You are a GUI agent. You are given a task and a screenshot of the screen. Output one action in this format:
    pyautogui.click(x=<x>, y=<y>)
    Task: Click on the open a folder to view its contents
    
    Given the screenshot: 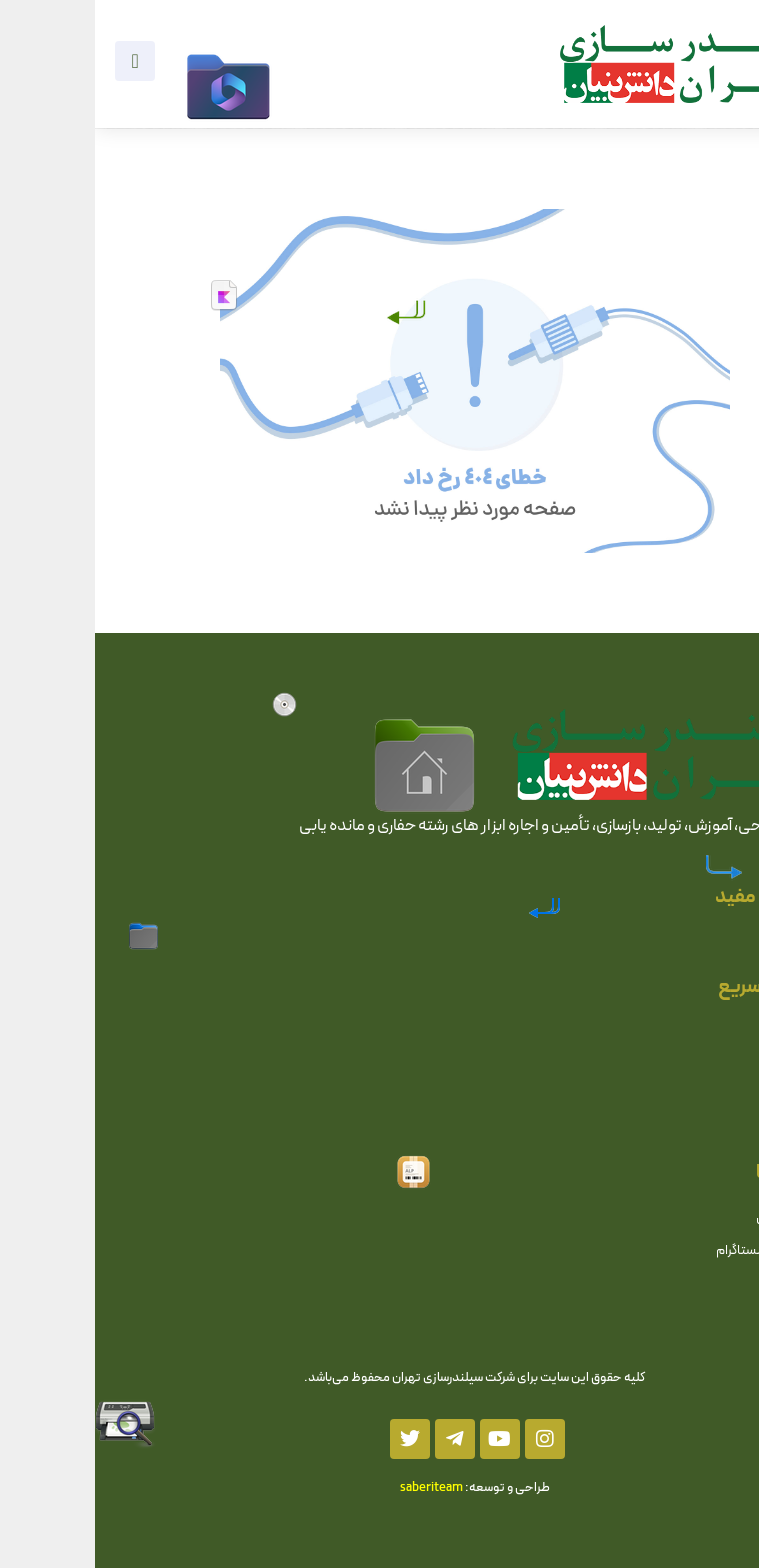 What is the action you would take?
    pyautogui.click(x=143, y=935)
    